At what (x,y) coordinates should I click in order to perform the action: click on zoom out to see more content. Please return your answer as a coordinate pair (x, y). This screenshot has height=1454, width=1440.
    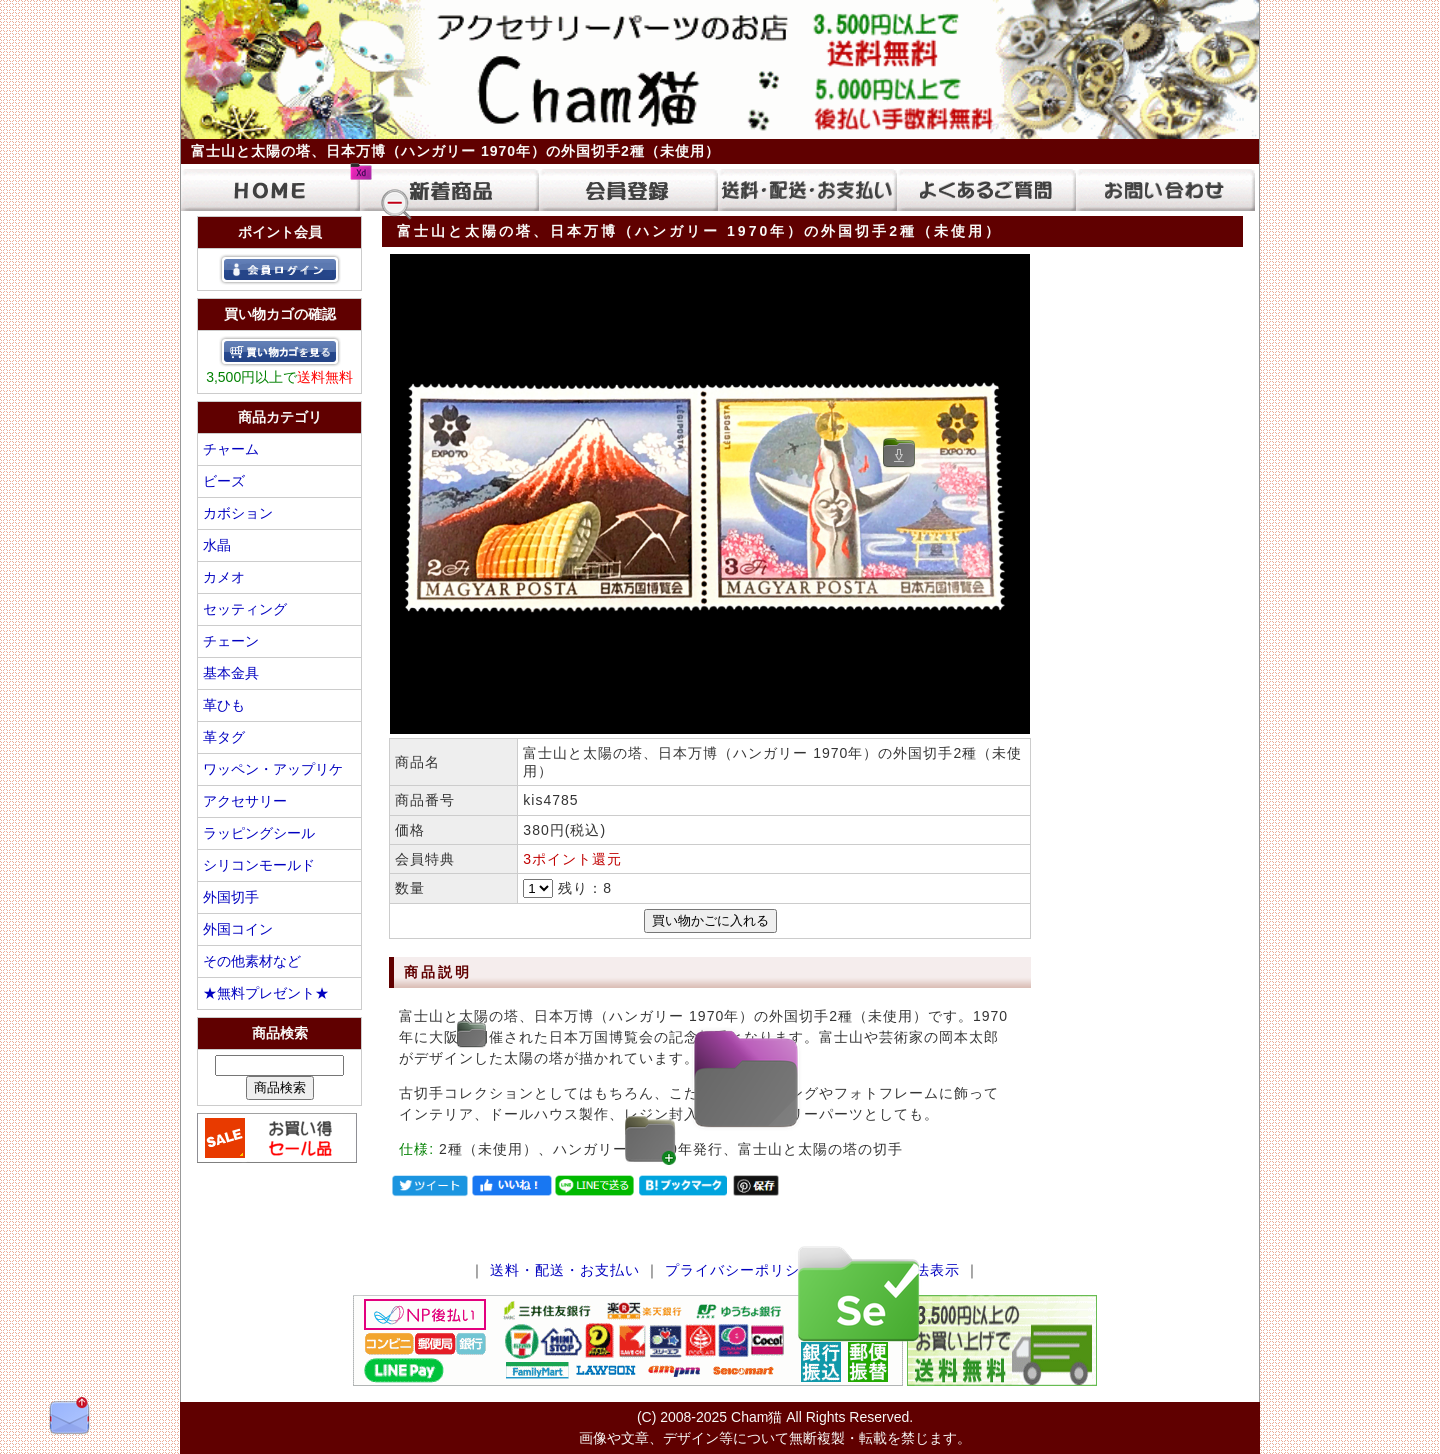
    Looking at the image, I should click on (396, 204).